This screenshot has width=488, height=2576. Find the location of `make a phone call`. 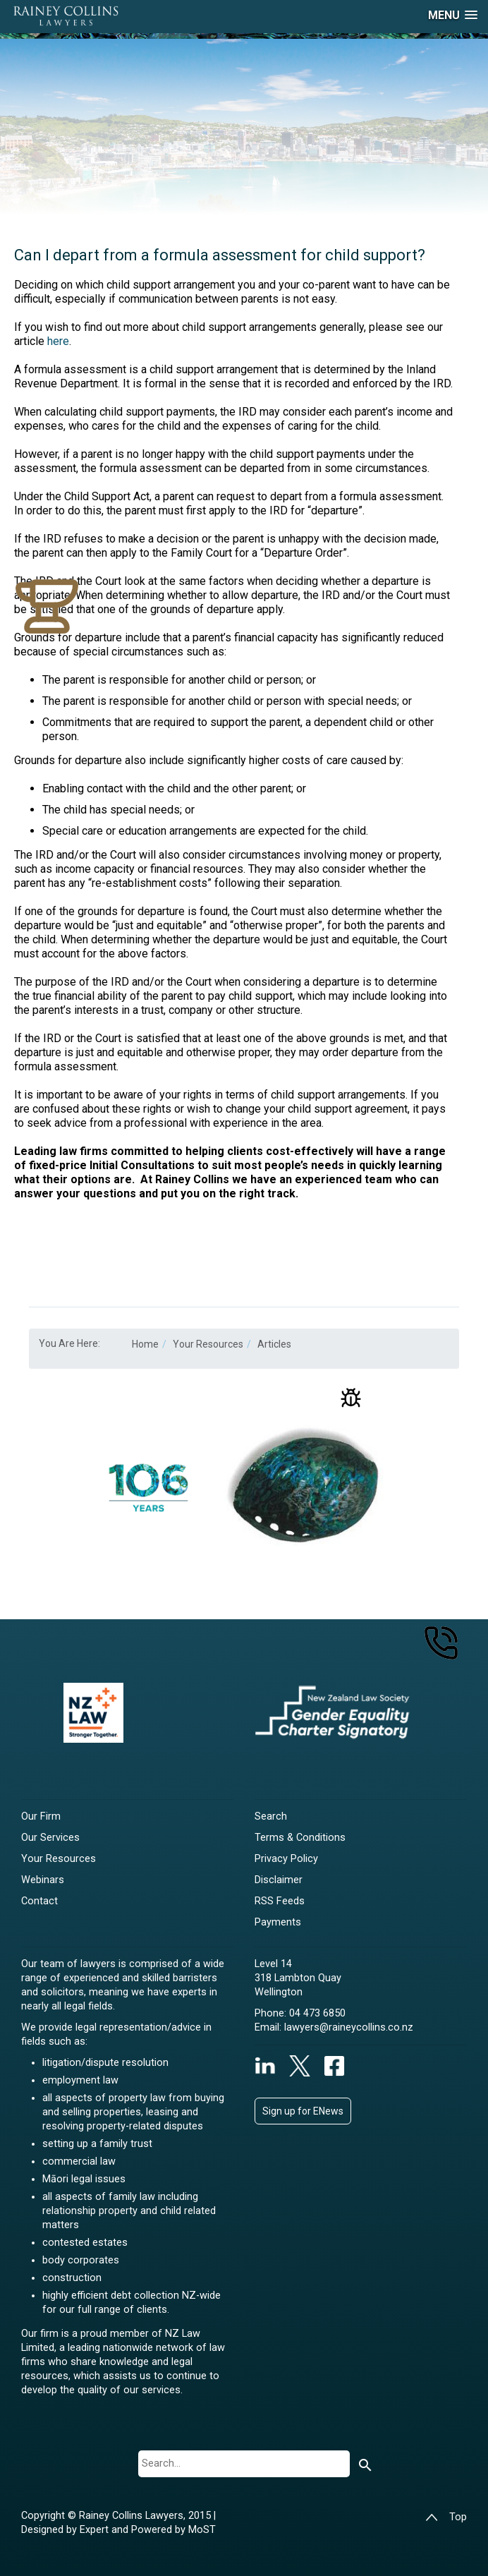

make a phone call is located at coordinates (441, 1643).